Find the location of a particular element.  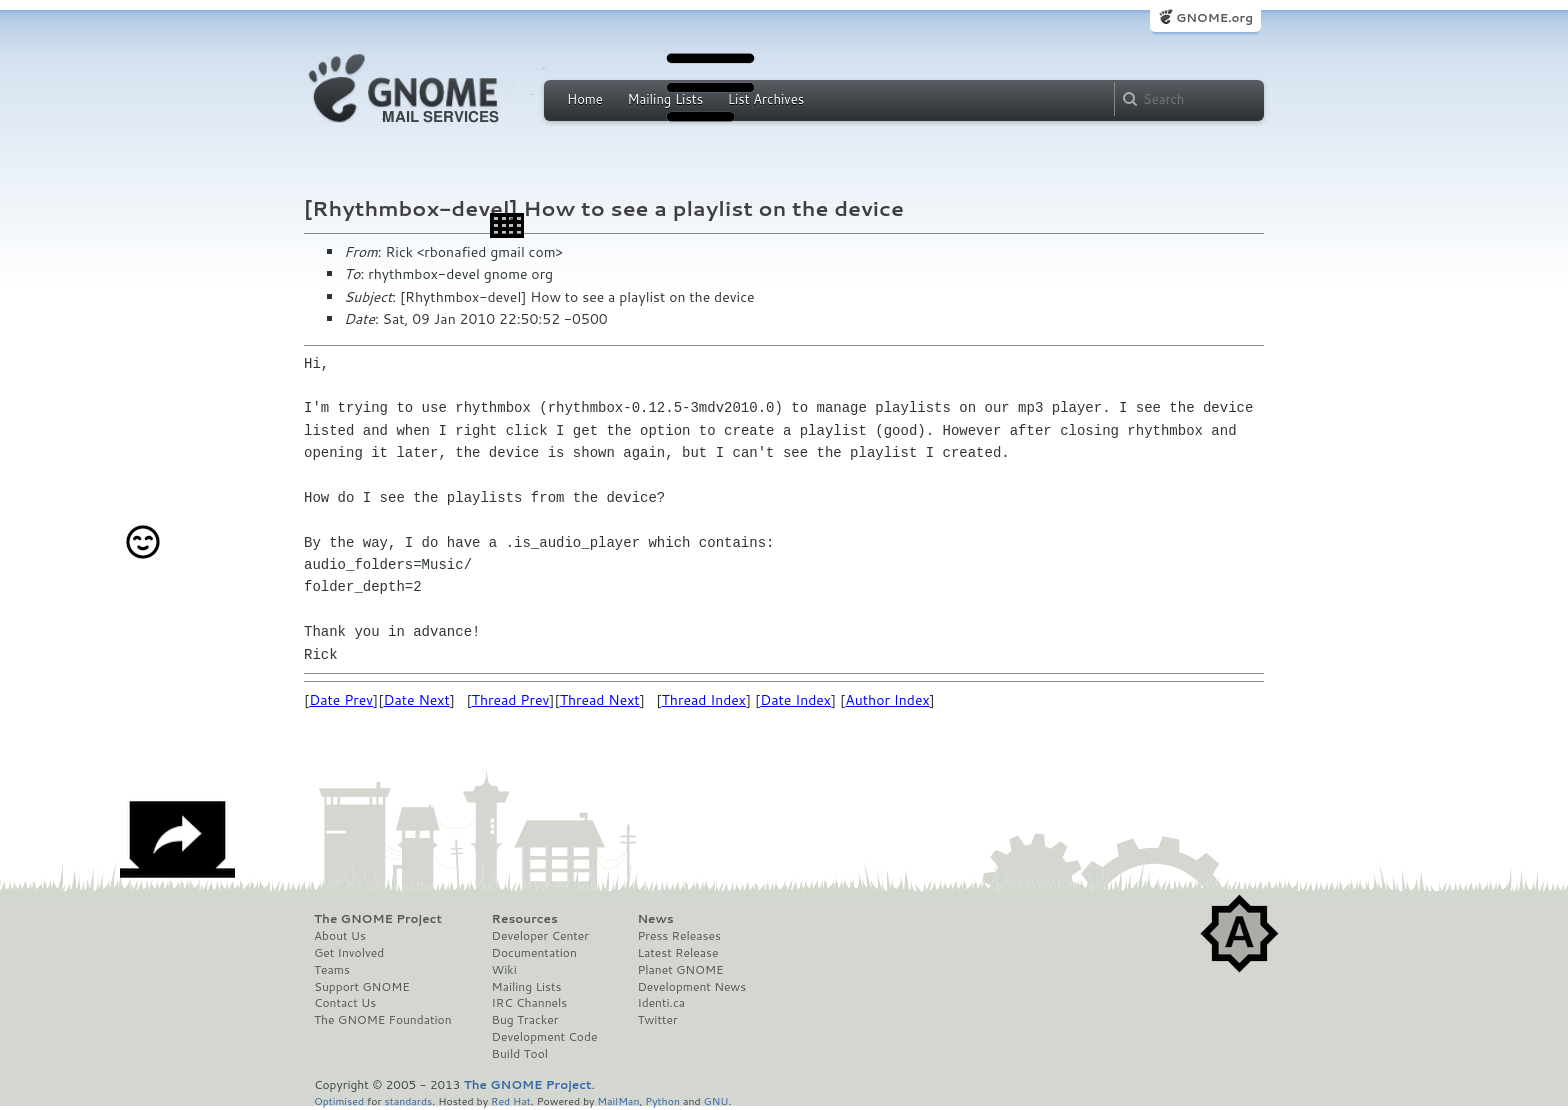

switch to comfortable grid view is located at coordinates (506, 225).